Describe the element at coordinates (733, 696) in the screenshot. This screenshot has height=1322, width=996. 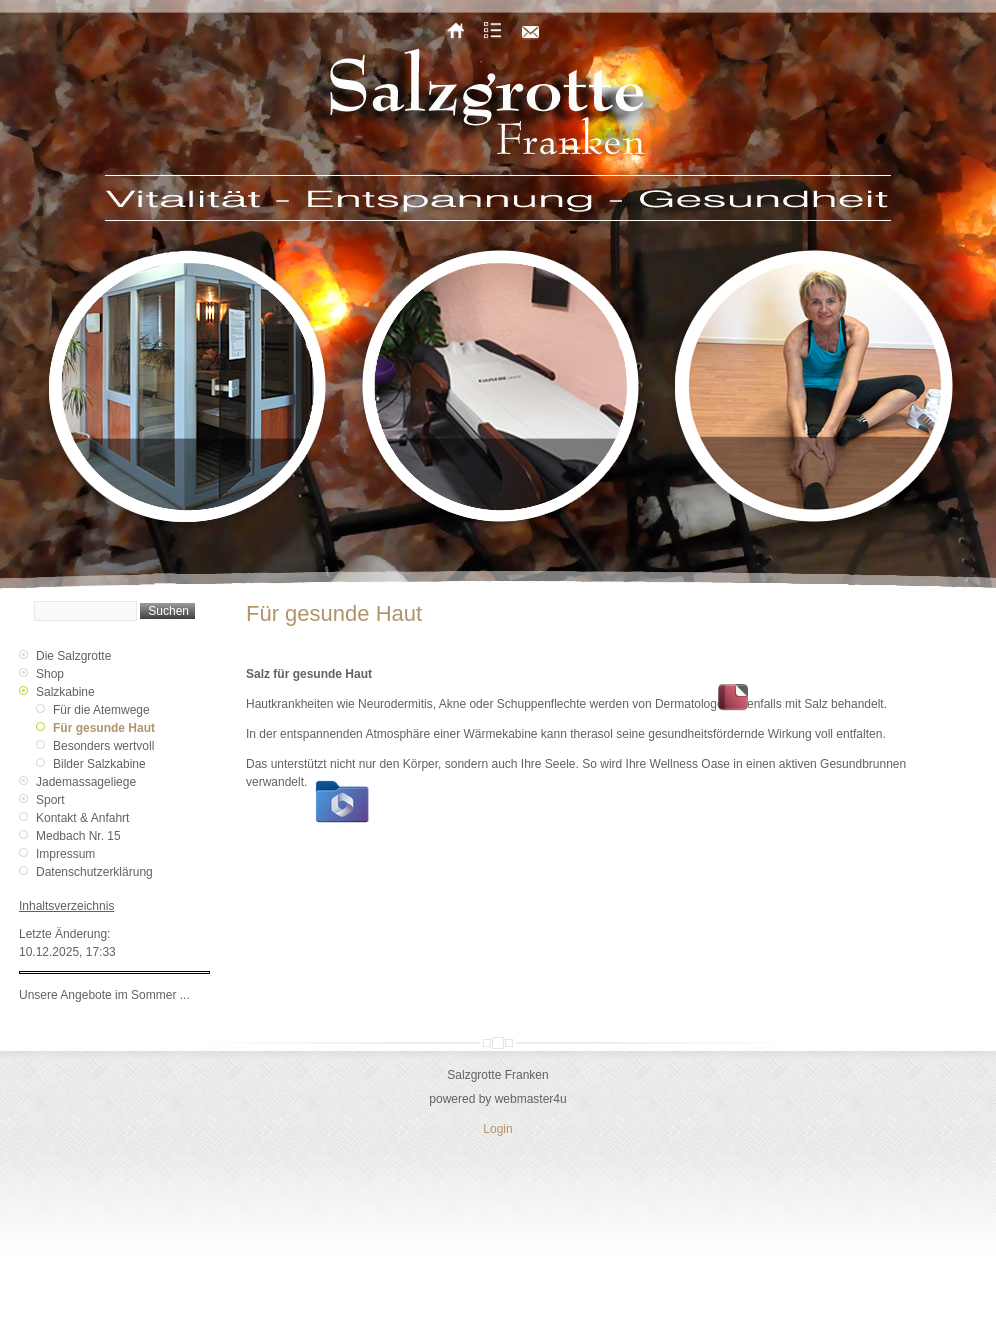
I see `change desktop wallpaper settings` at that location.